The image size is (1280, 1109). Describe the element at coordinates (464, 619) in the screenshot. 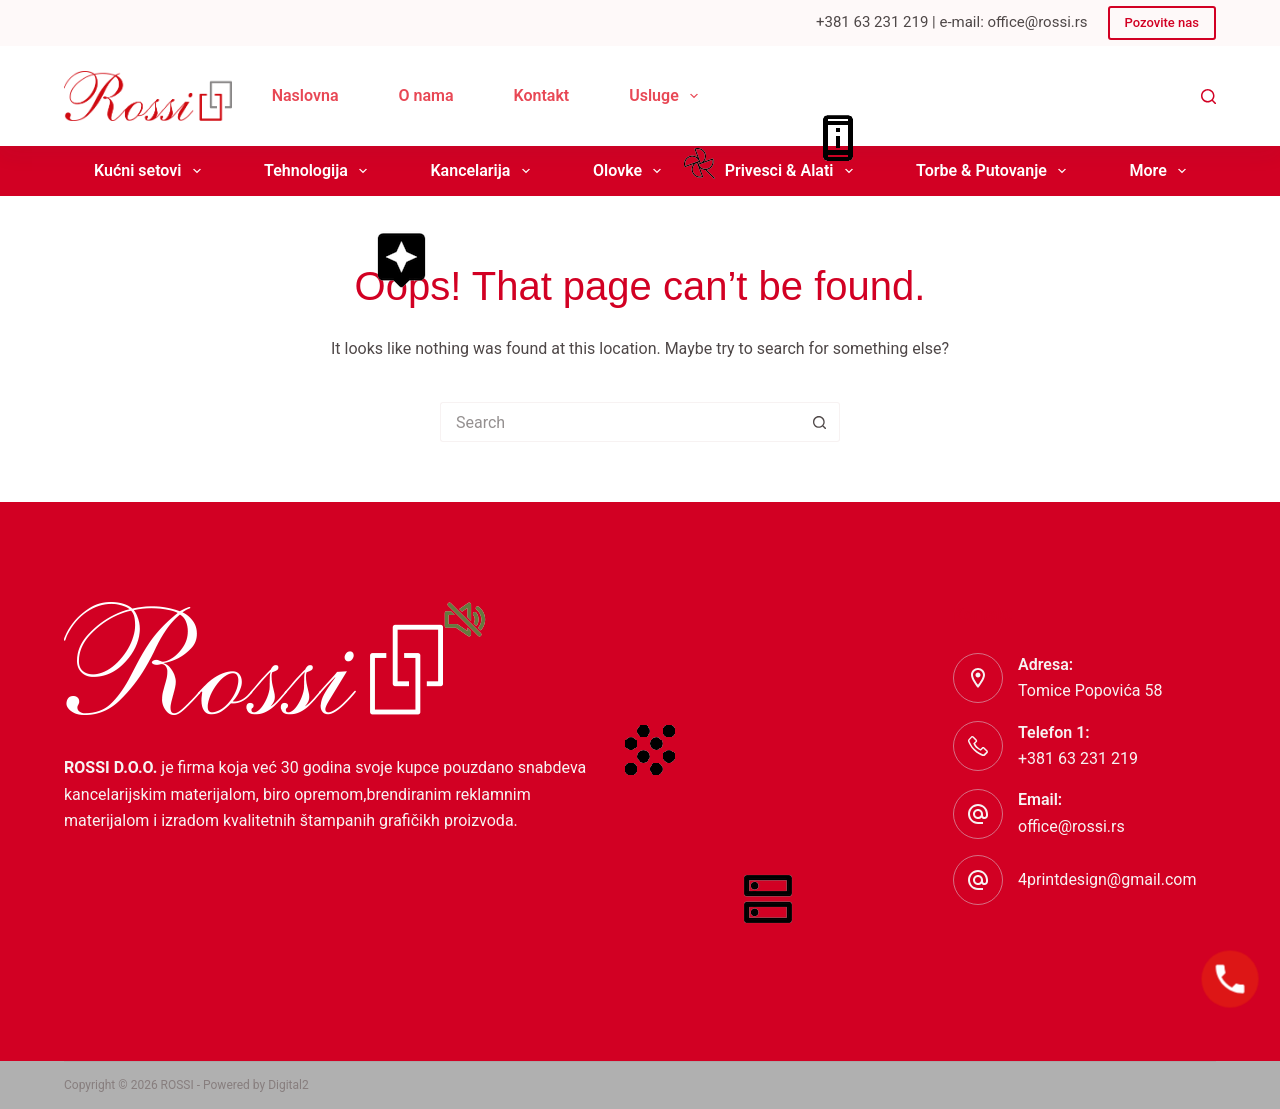

I see `mute audio or sound` at that location.